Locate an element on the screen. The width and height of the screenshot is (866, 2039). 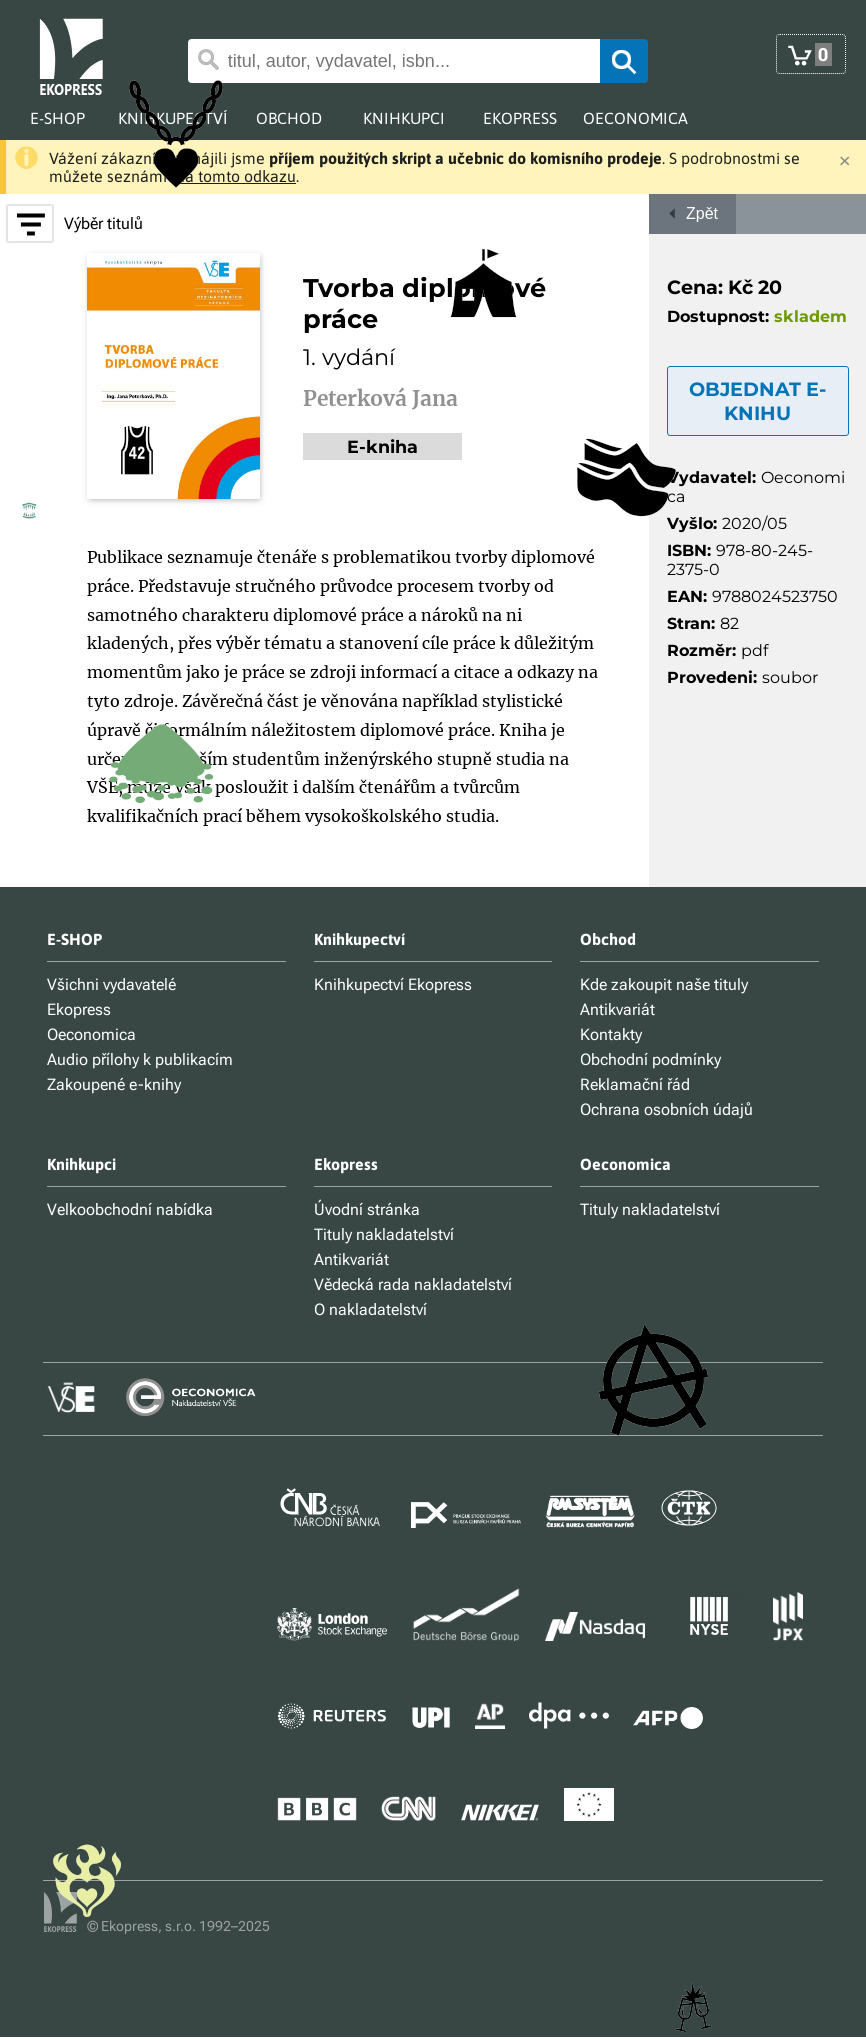
indicates heartburn or acid reflux symptom is located at coordinates (85, 1880).